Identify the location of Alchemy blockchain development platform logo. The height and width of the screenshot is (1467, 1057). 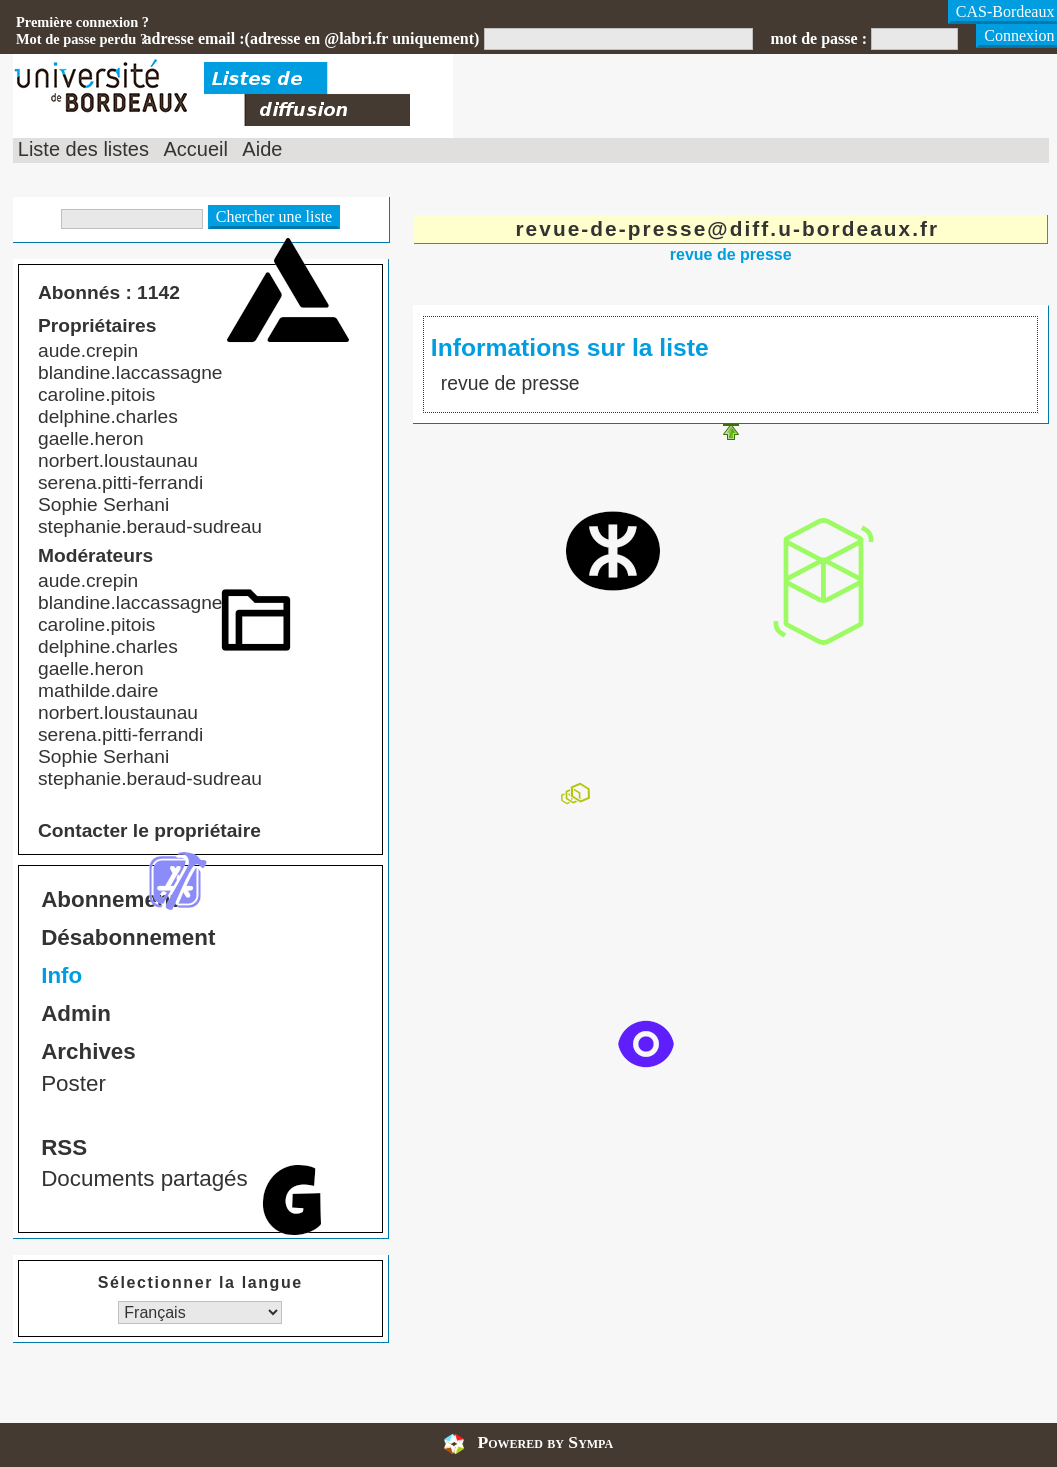
(288, 290).